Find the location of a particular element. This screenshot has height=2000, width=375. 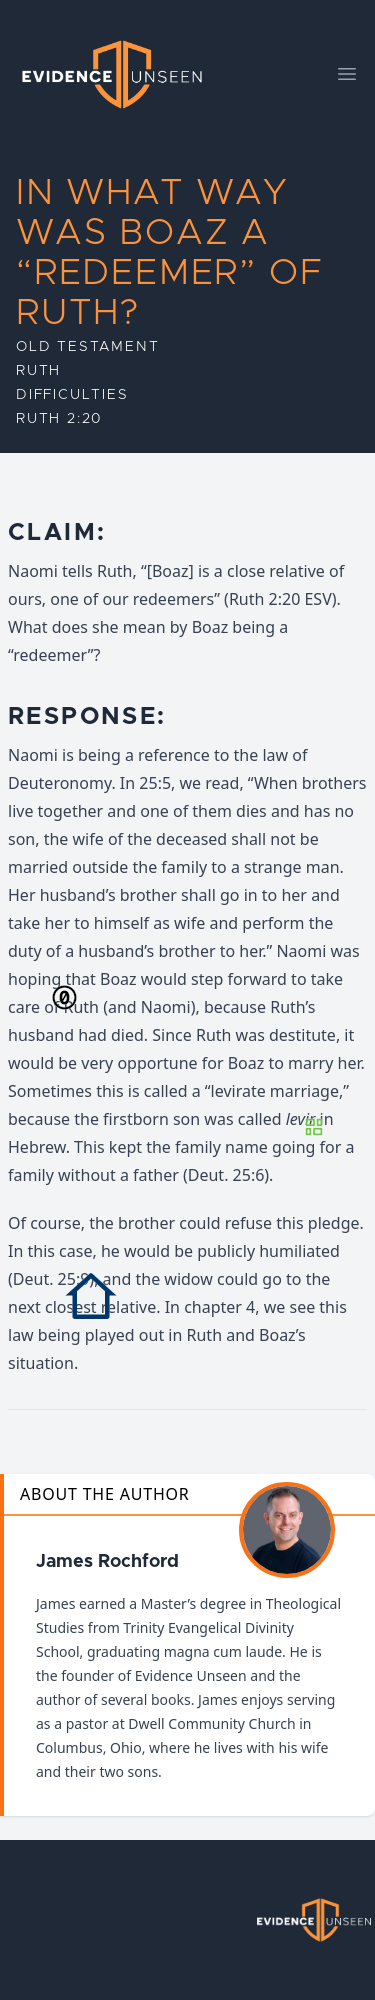

navigate to home screen is located at coordinates (91, 1298).